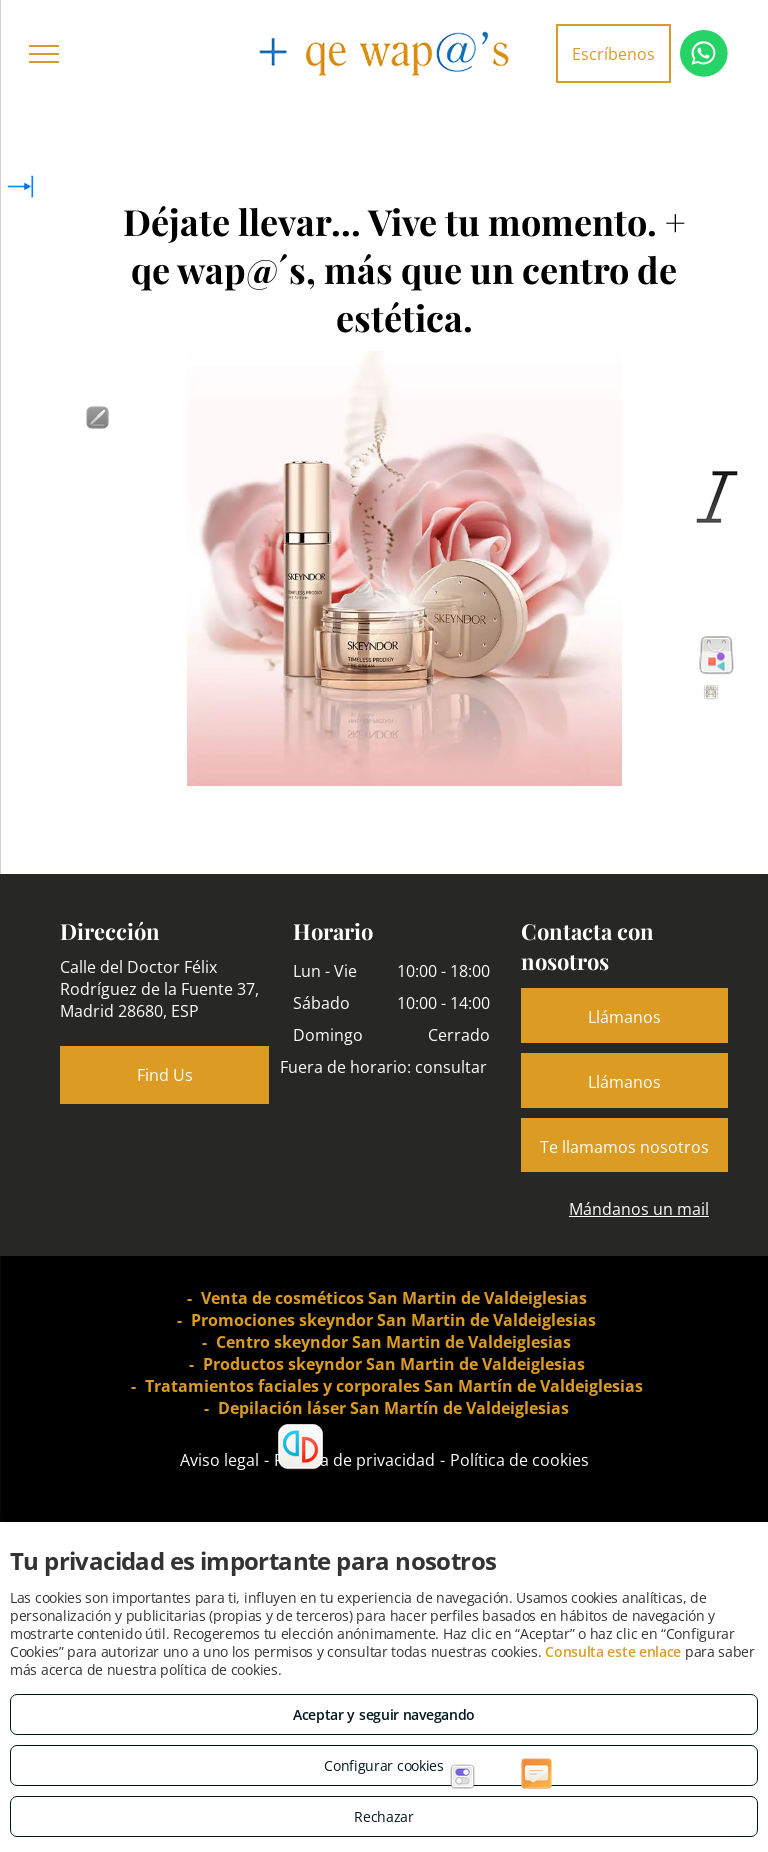 The image size is (768, 1852). I want to click on launch yuzu nintendo switch emulator, so click(300, 1446).